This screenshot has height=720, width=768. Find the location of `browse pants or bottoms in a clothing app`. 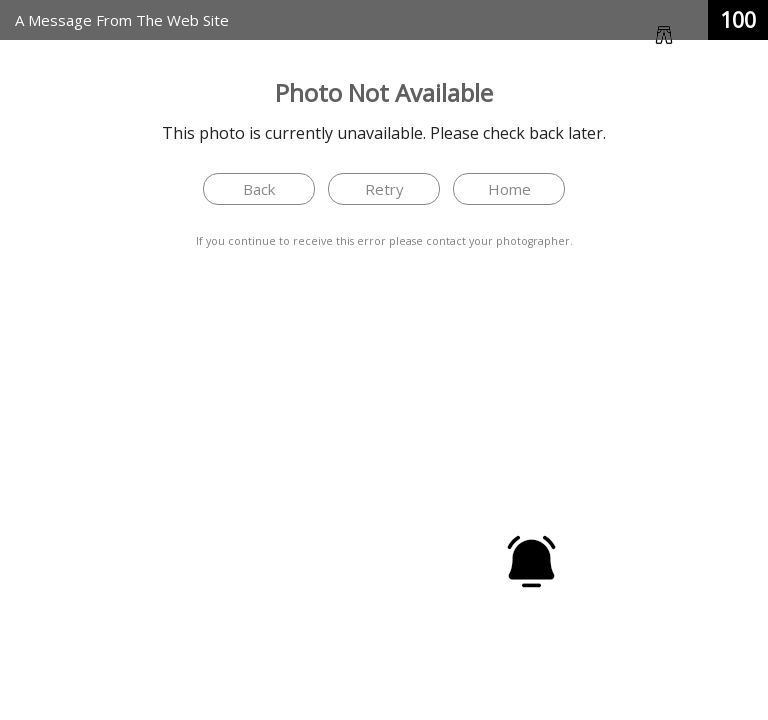

browse pants or bottoms in a clothing app is located at coordinates (664, 35).